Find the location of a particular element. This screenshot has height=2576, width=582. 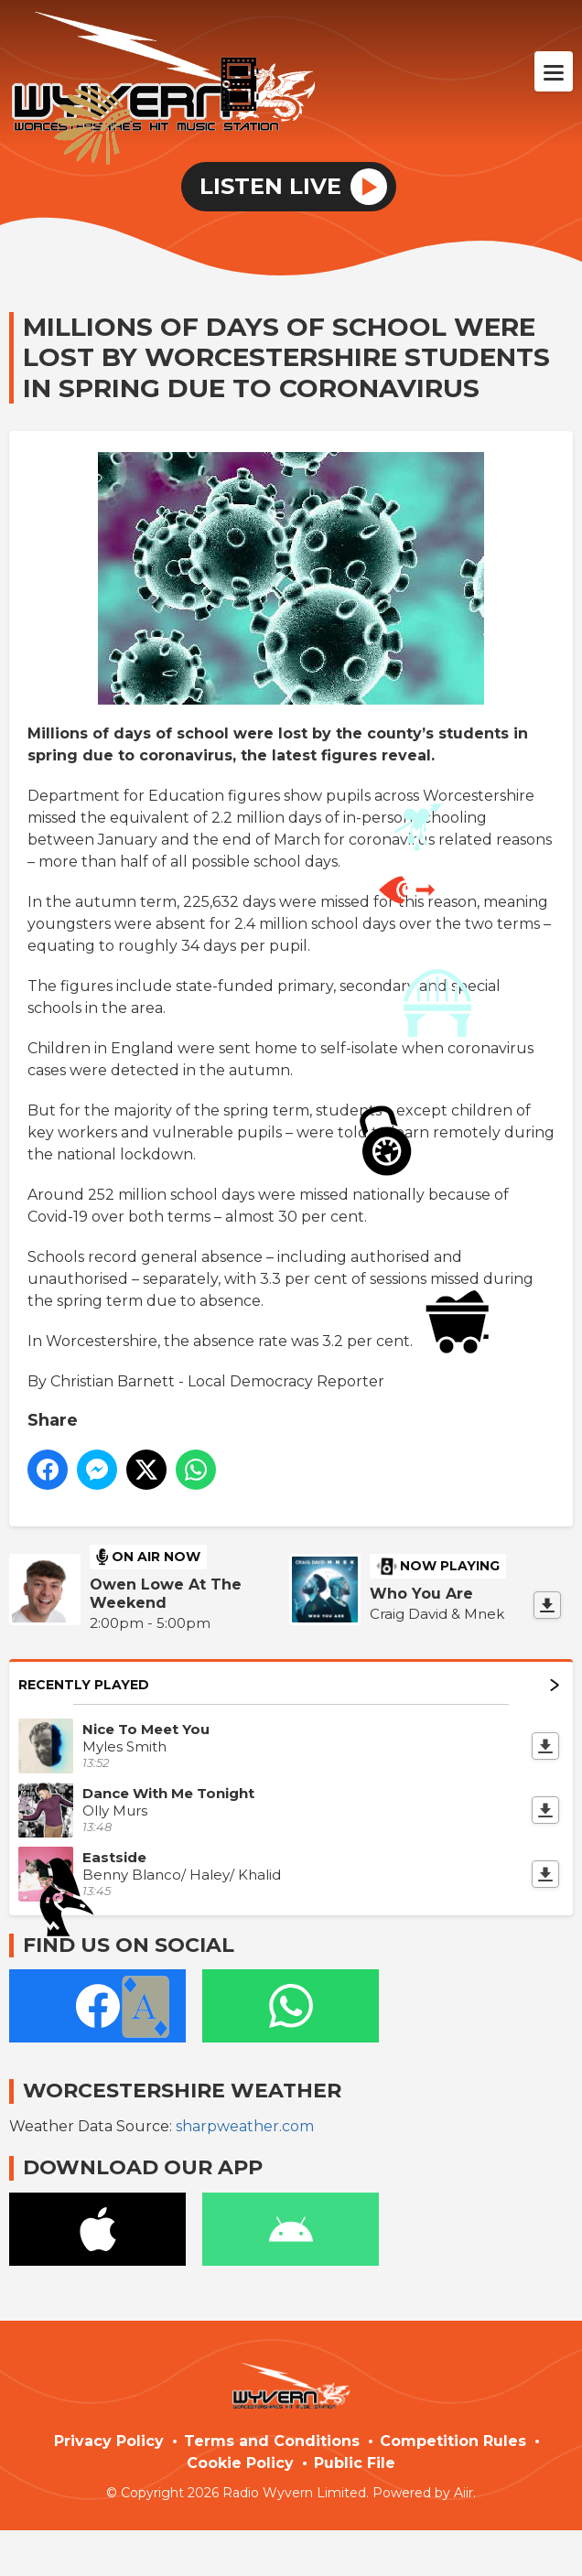

indicates heartbreak or emotional damage status is located at coordinates (418, 826).